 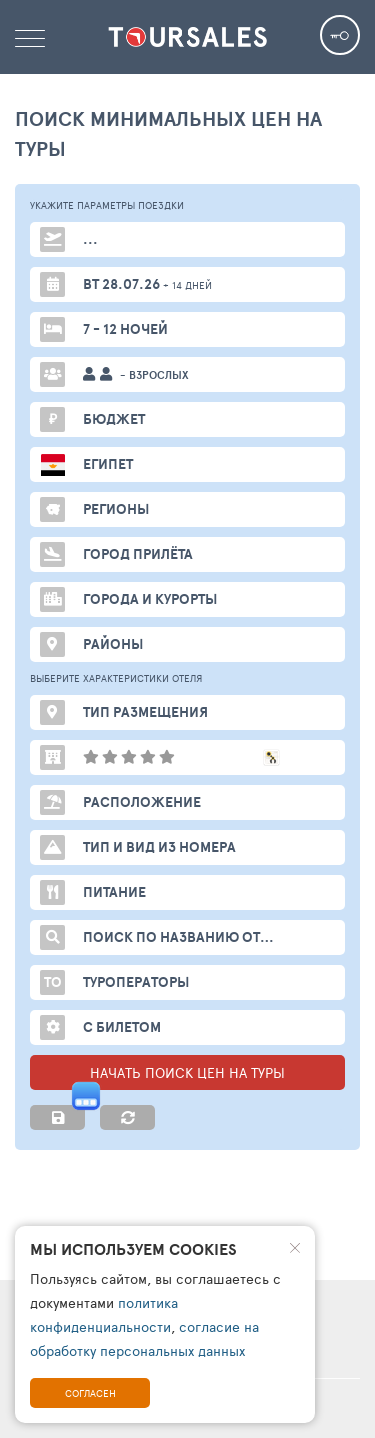 What do you see at coordinates (86, 1096) in the screenshot?
I see `open the dock application` at bounding box center [86, 1096].